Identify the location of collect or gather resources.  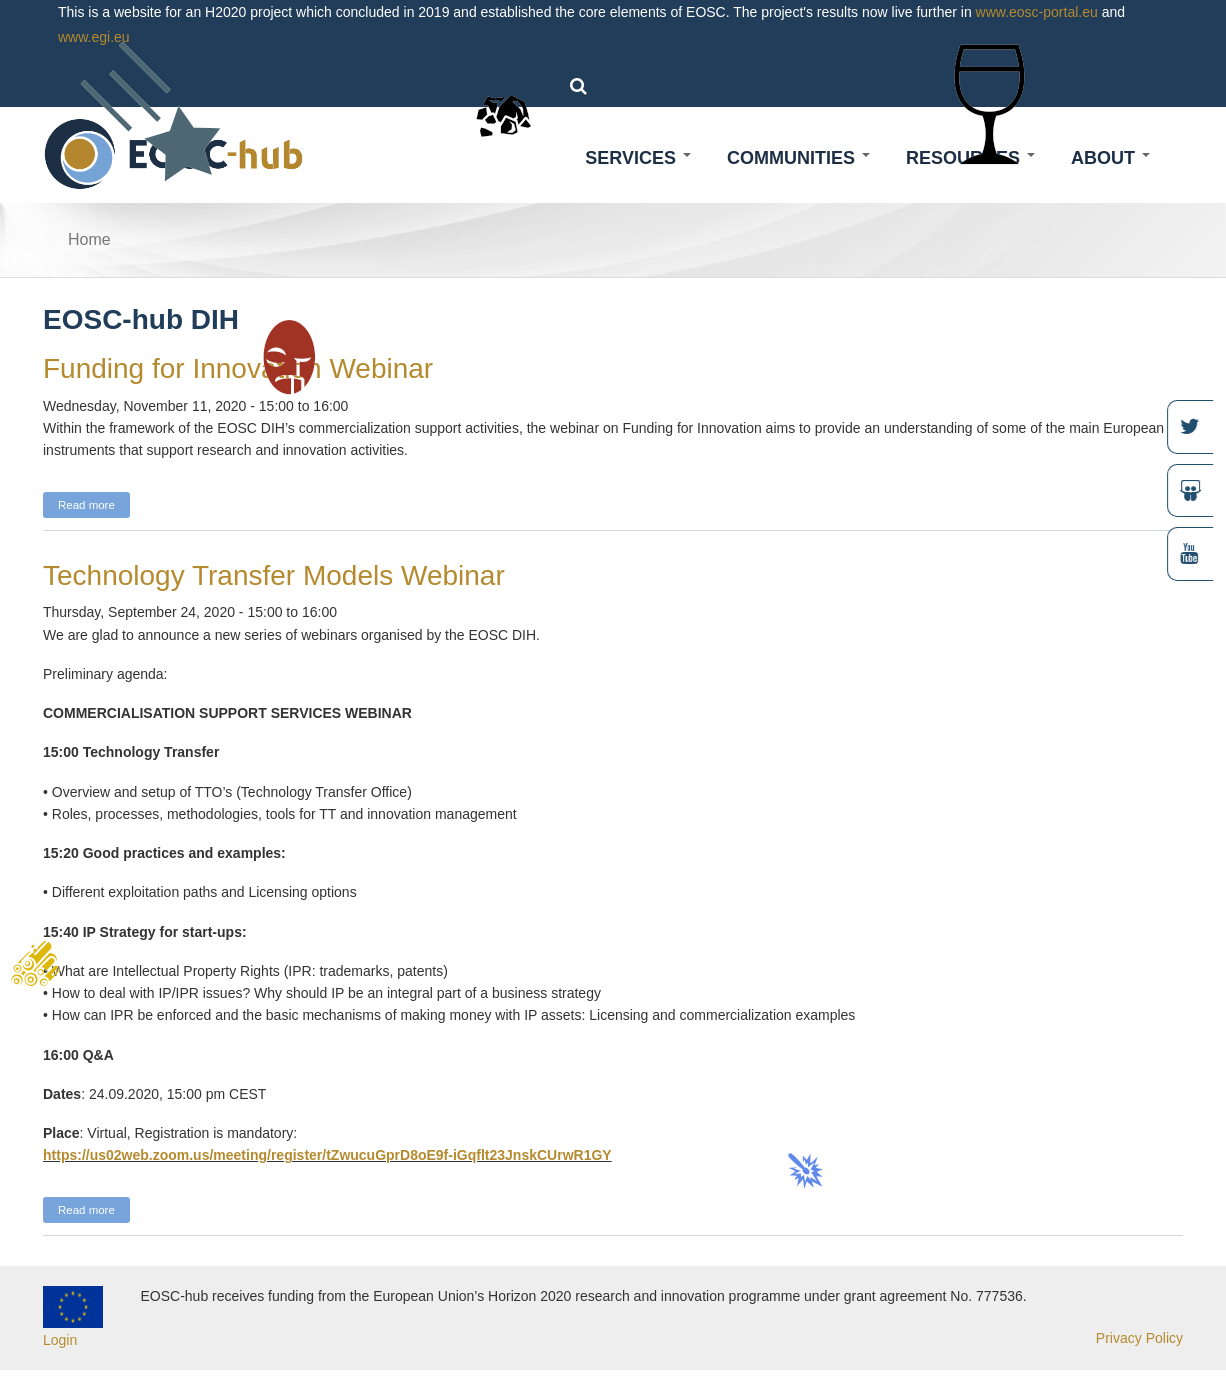
(503, 112).